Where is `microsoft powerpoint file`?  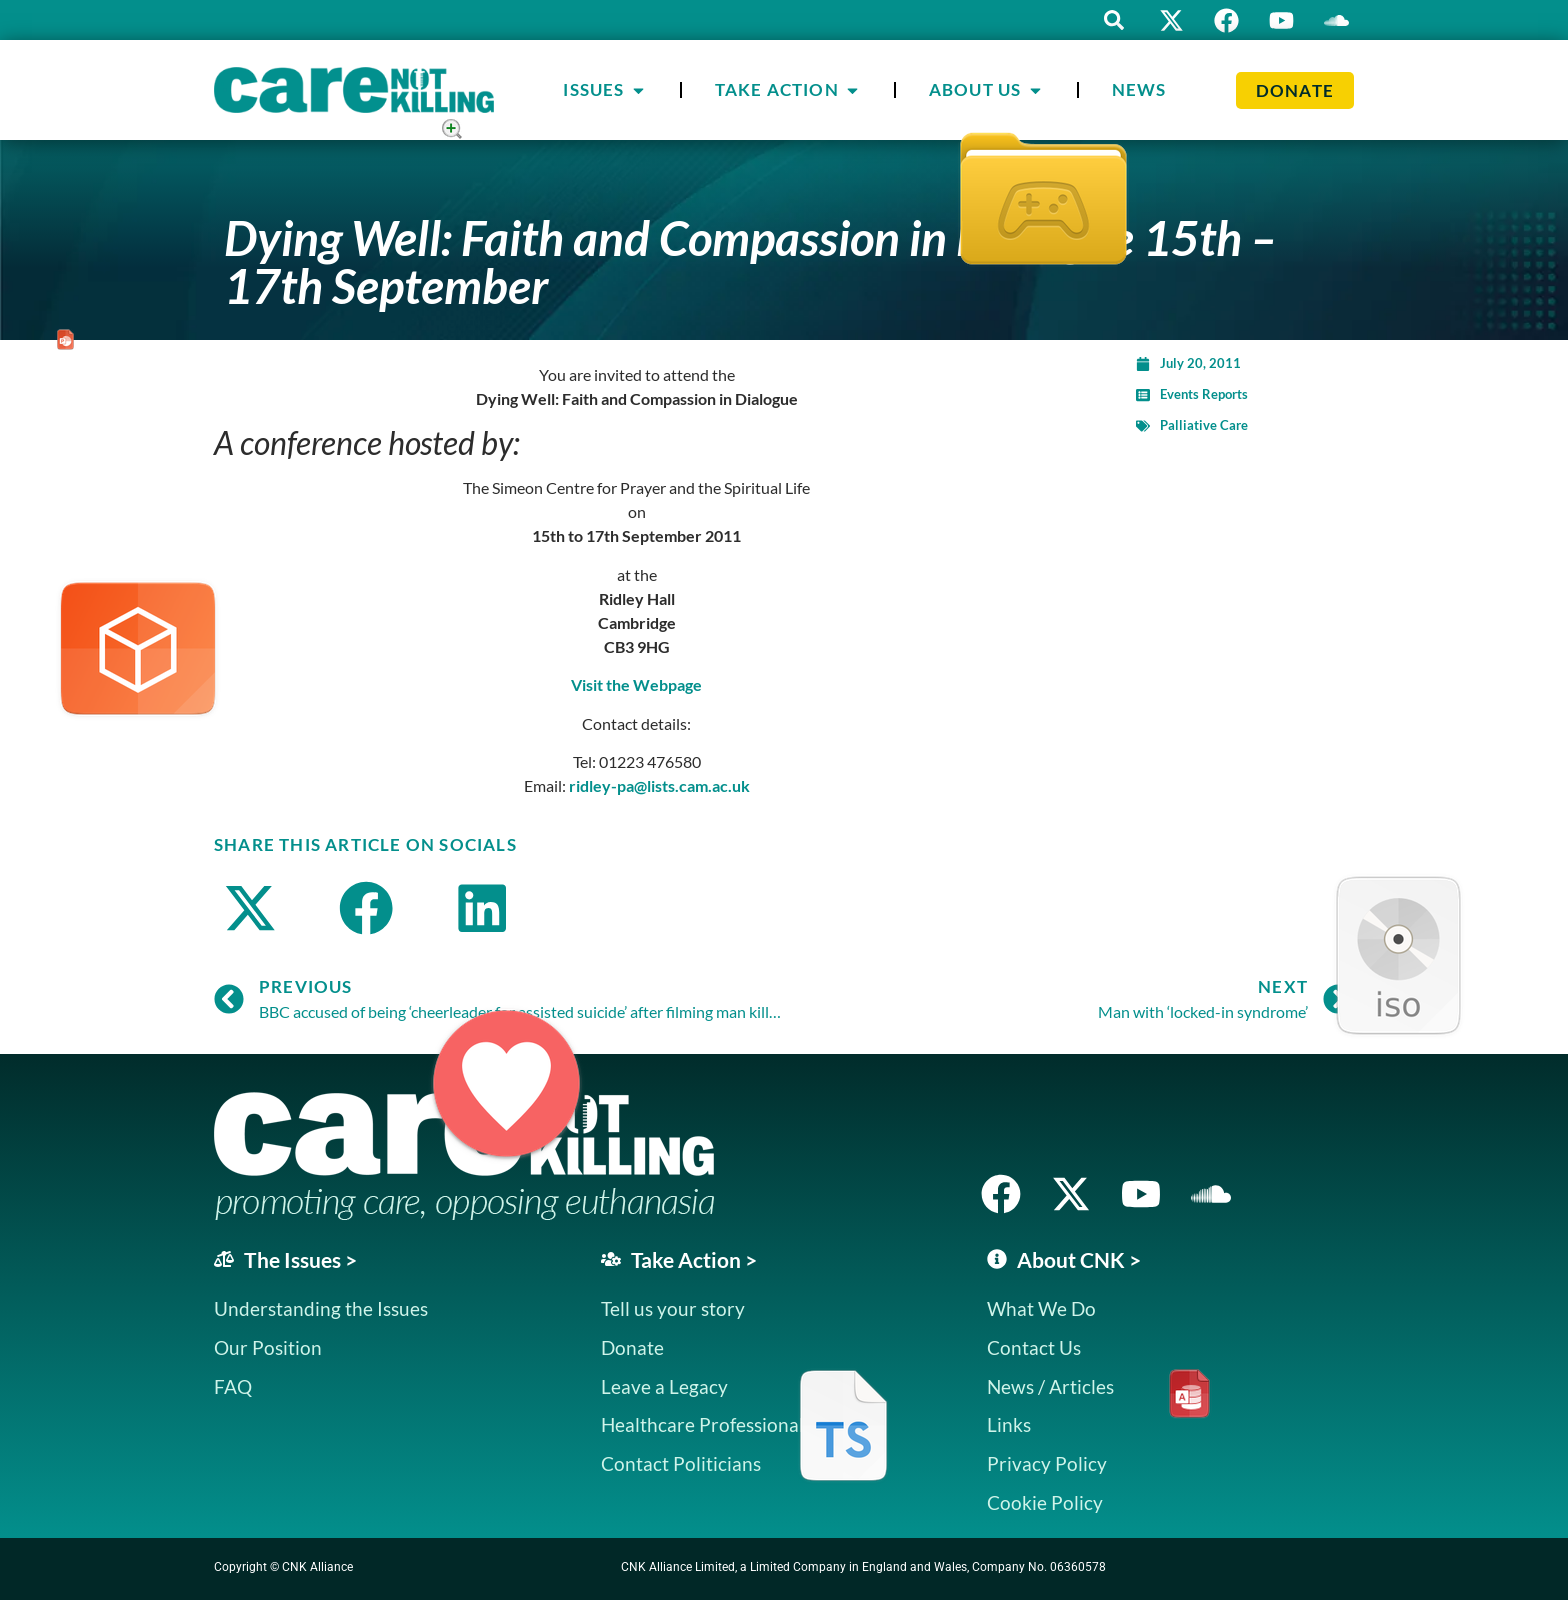 microsoft powerpoint file is located at coordinates (65, 339).